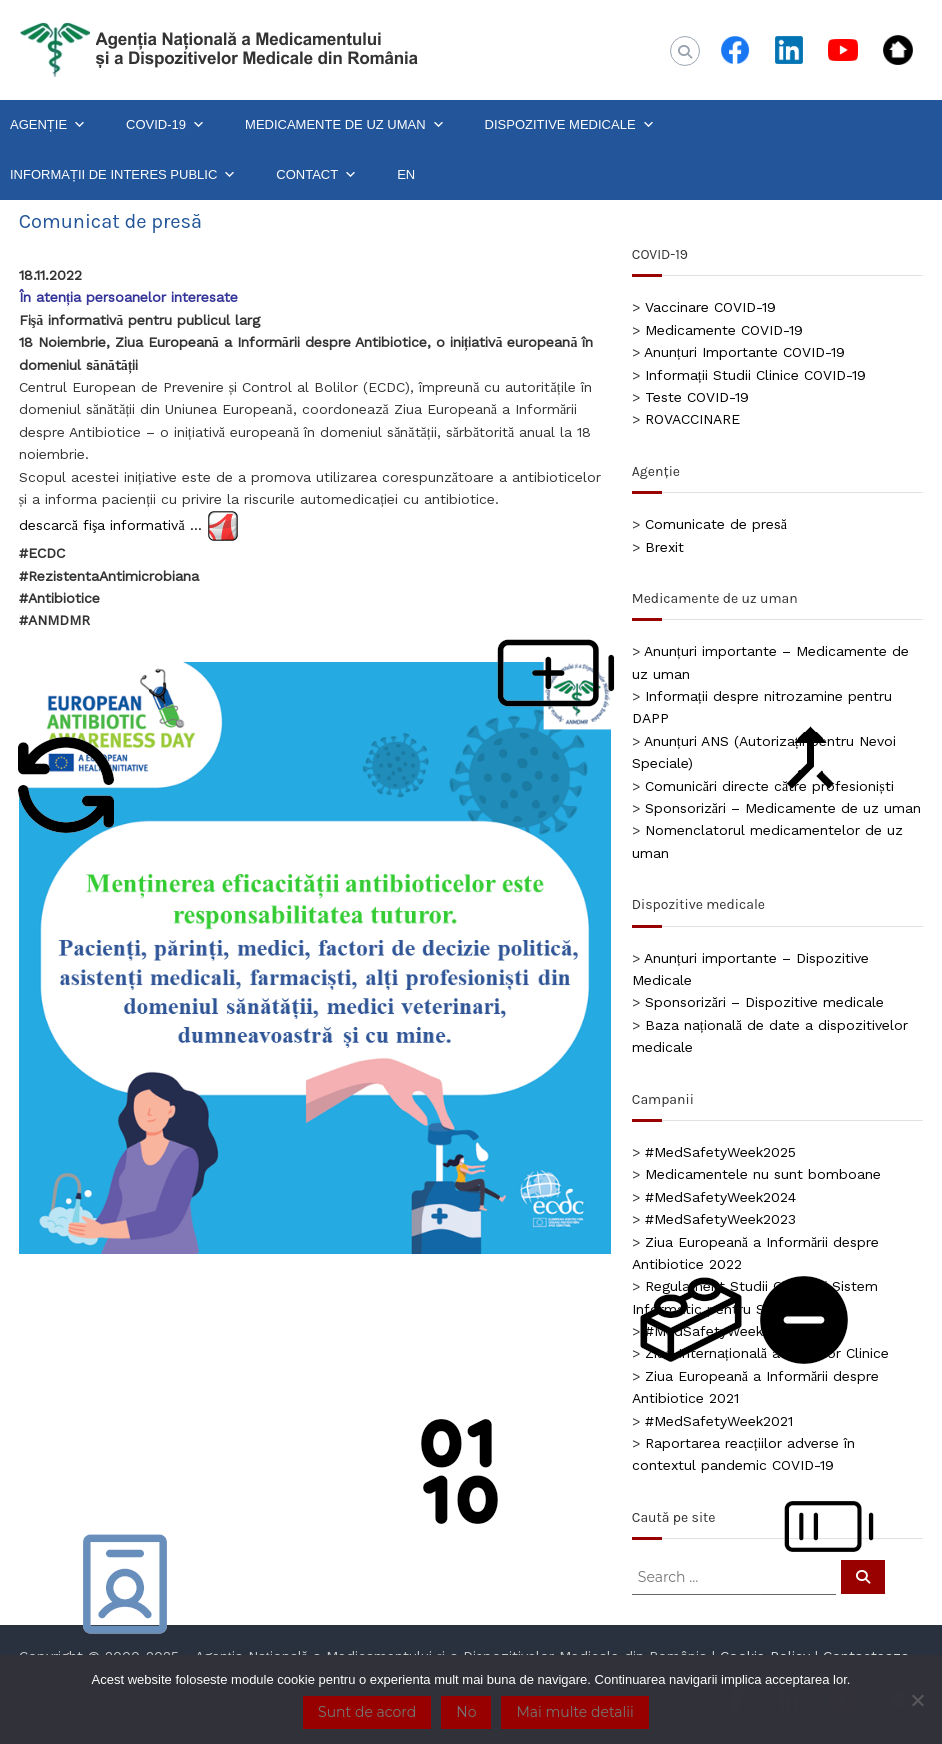  I want to click on access building or construction features, so click(691, 1318).